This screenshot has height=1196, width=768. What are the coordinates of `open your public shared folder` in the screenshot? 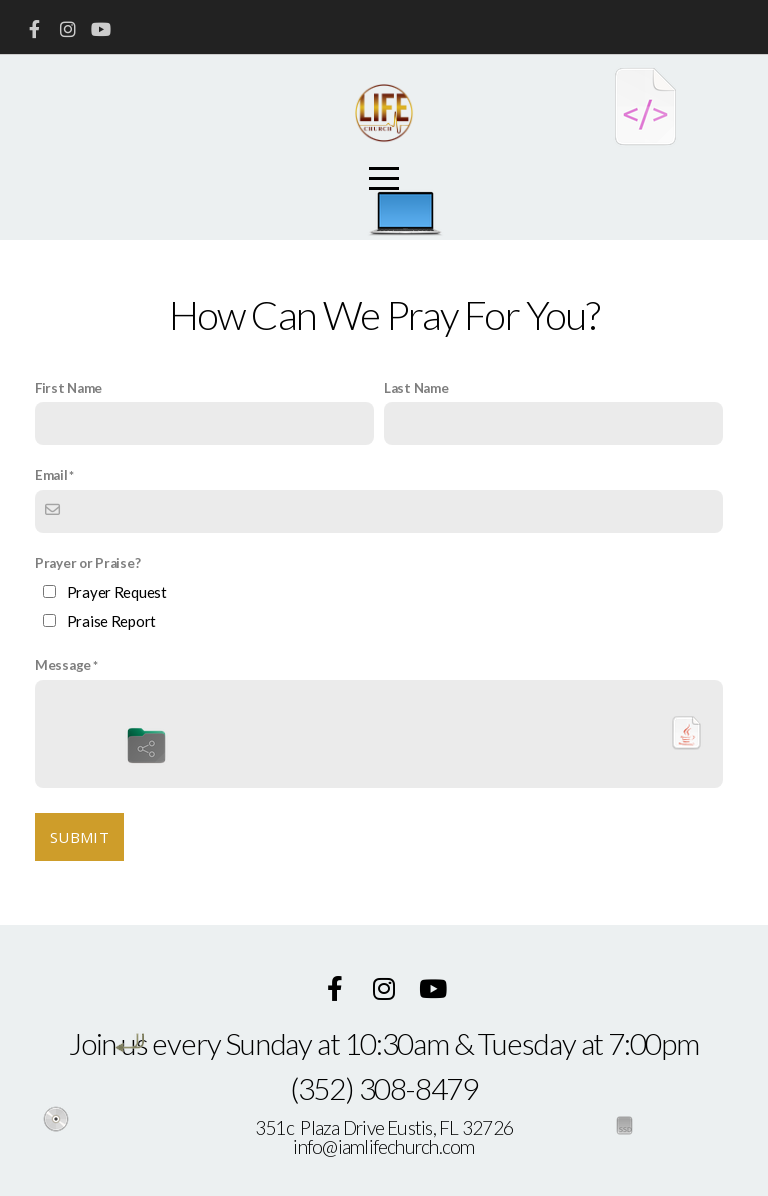 It's located at (146, 745).